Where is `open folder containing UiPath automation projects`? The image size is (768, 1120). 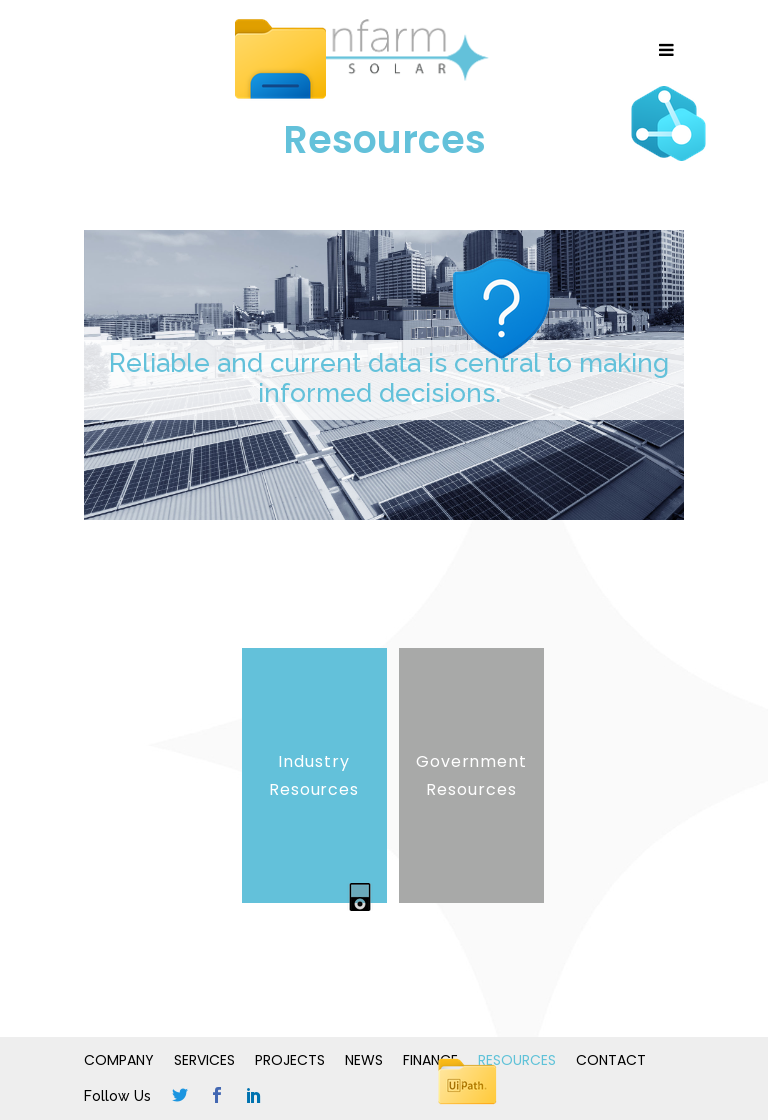
open folder containing UiPath automation projects is located at coordinates (467, 1083).